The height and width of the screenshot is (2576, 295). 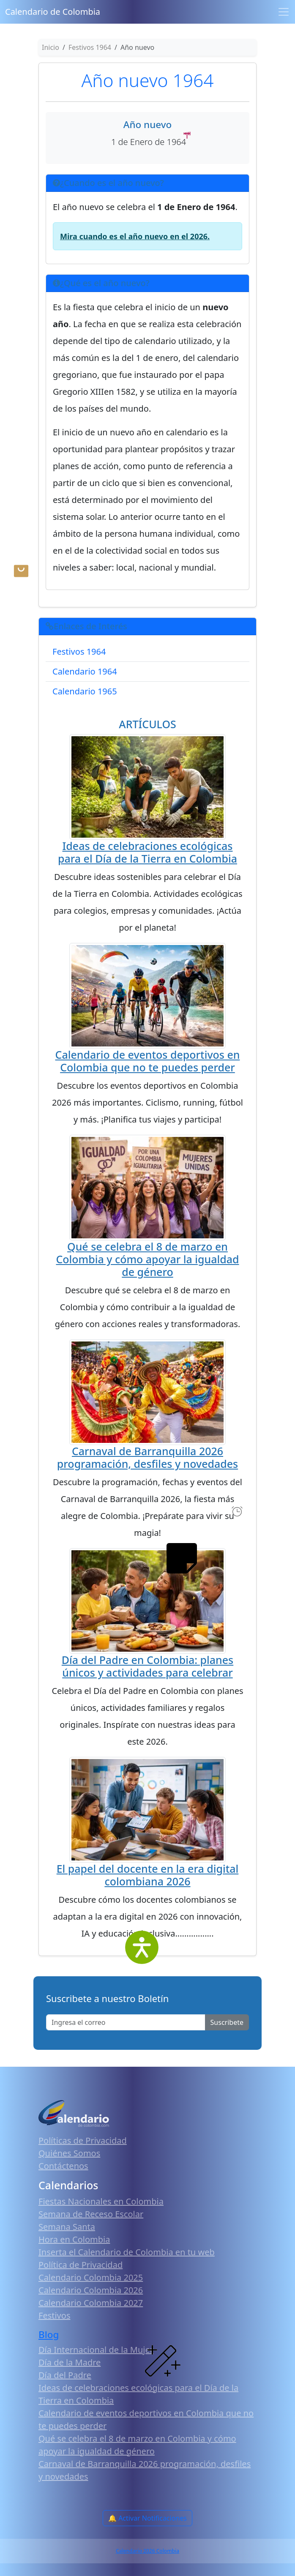 I want to click on view user profile, so click(x=142, y=1947).